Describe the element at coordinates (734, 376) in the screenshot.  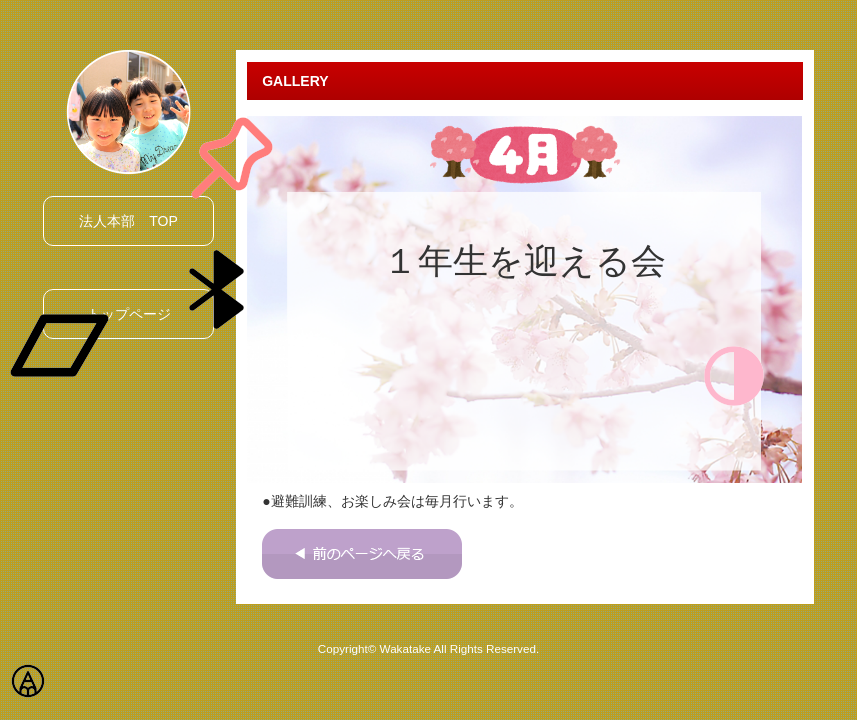
I see `adjust display contrast settings` at that location.